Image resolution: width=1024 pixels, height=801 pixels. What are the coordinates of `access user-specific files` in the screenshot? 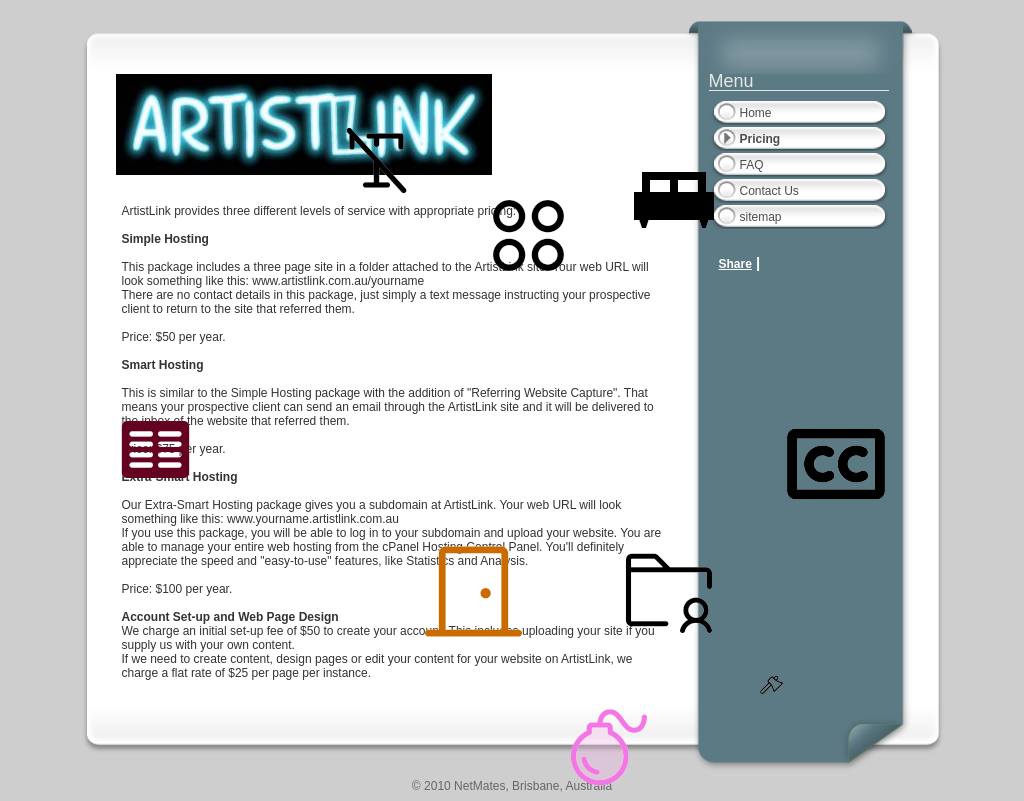 It's located at (669, 590).